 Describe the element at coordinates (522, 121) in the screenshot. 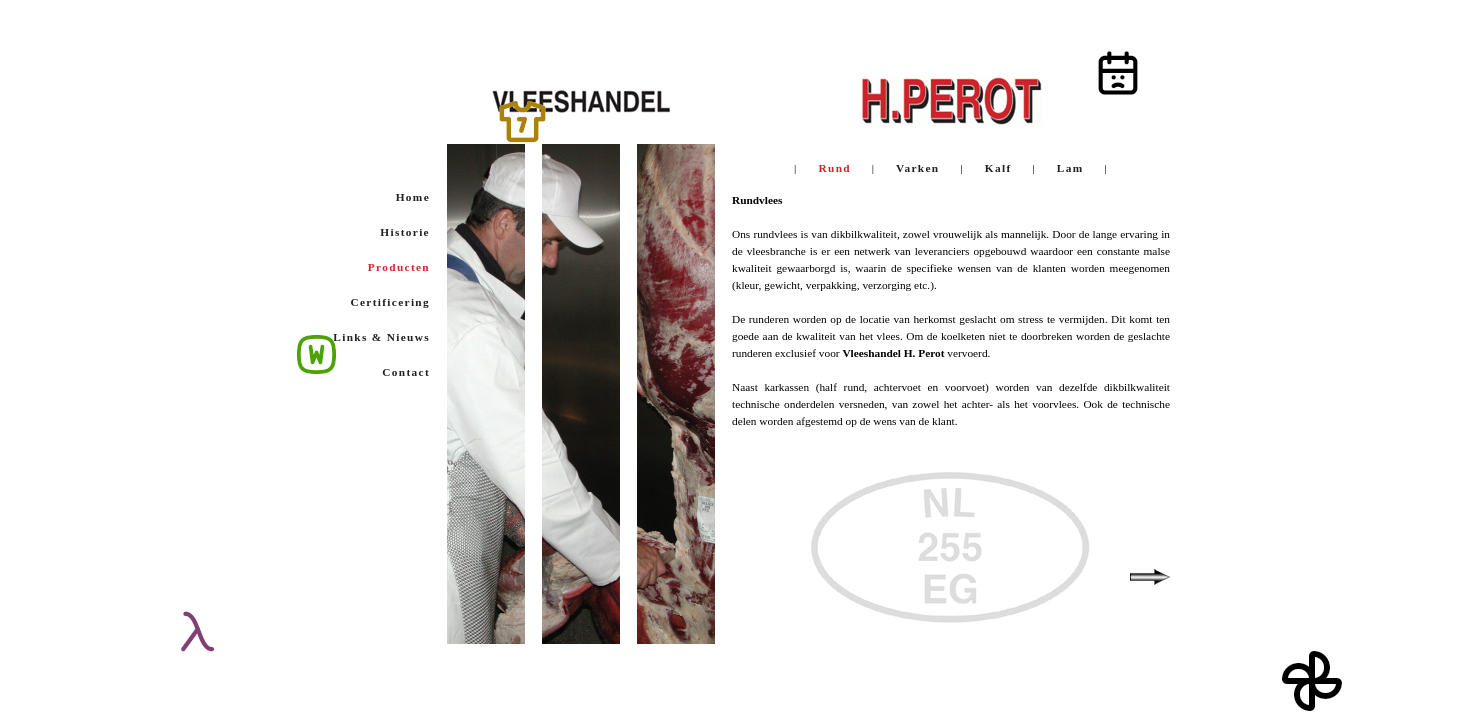

I see `select team jersey or player number` at that location.